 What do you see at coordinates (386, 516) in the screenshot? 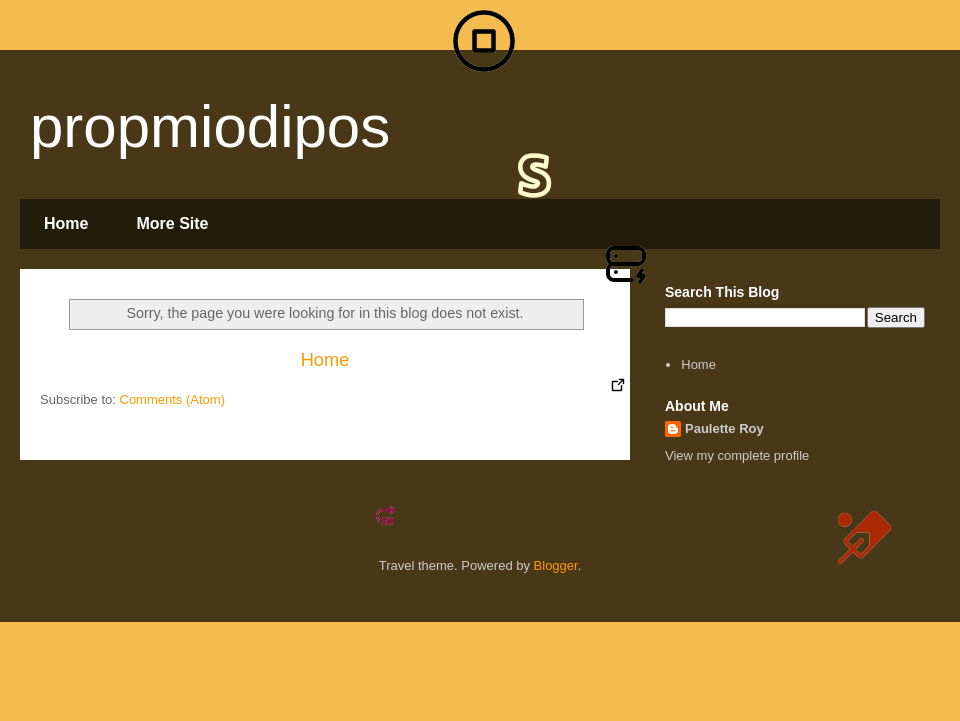
I see `skip forward 50 seconds` at bounding box center [386, 516].